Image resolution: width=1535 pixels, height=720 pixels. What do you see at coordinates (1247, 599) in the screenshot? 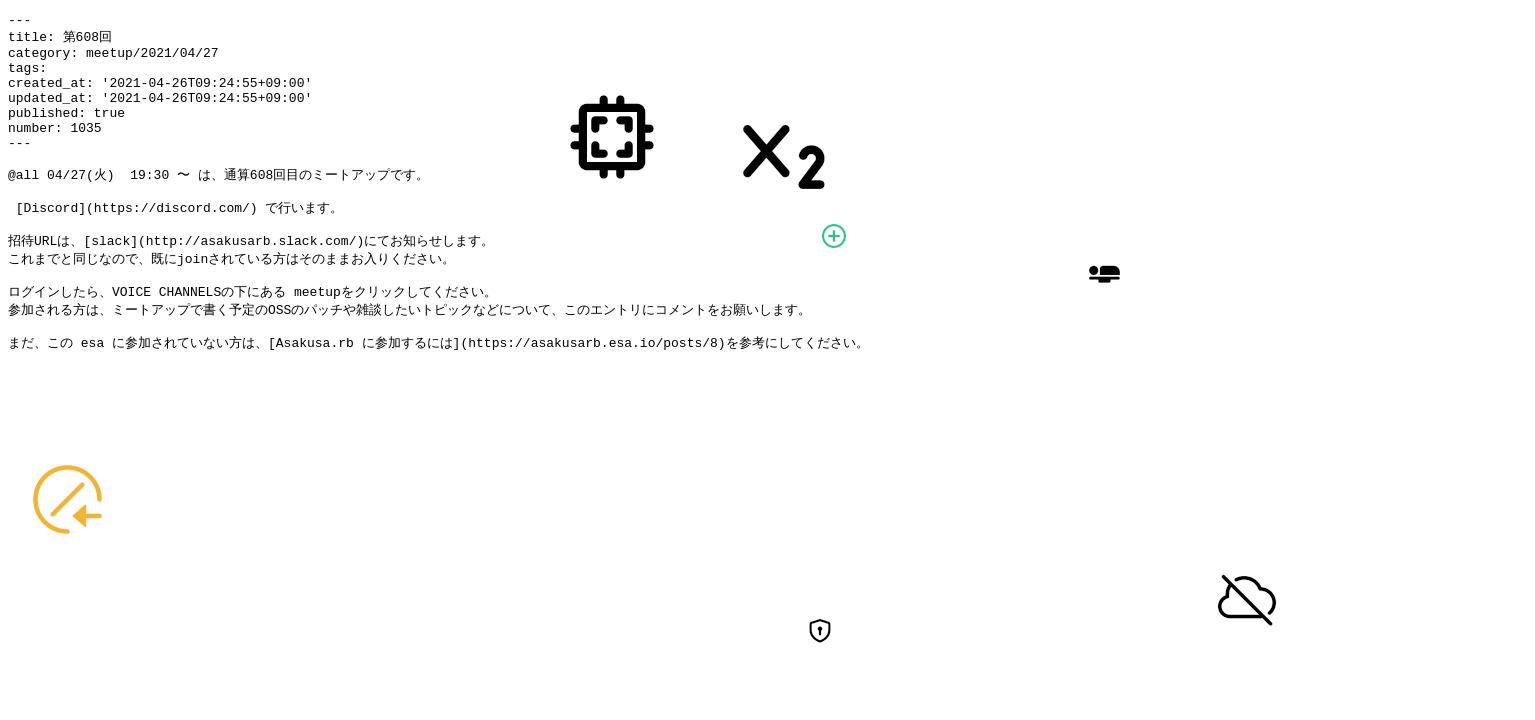
I see `indicates cloud sync is unavailable` at bounding box center [1247, 599].